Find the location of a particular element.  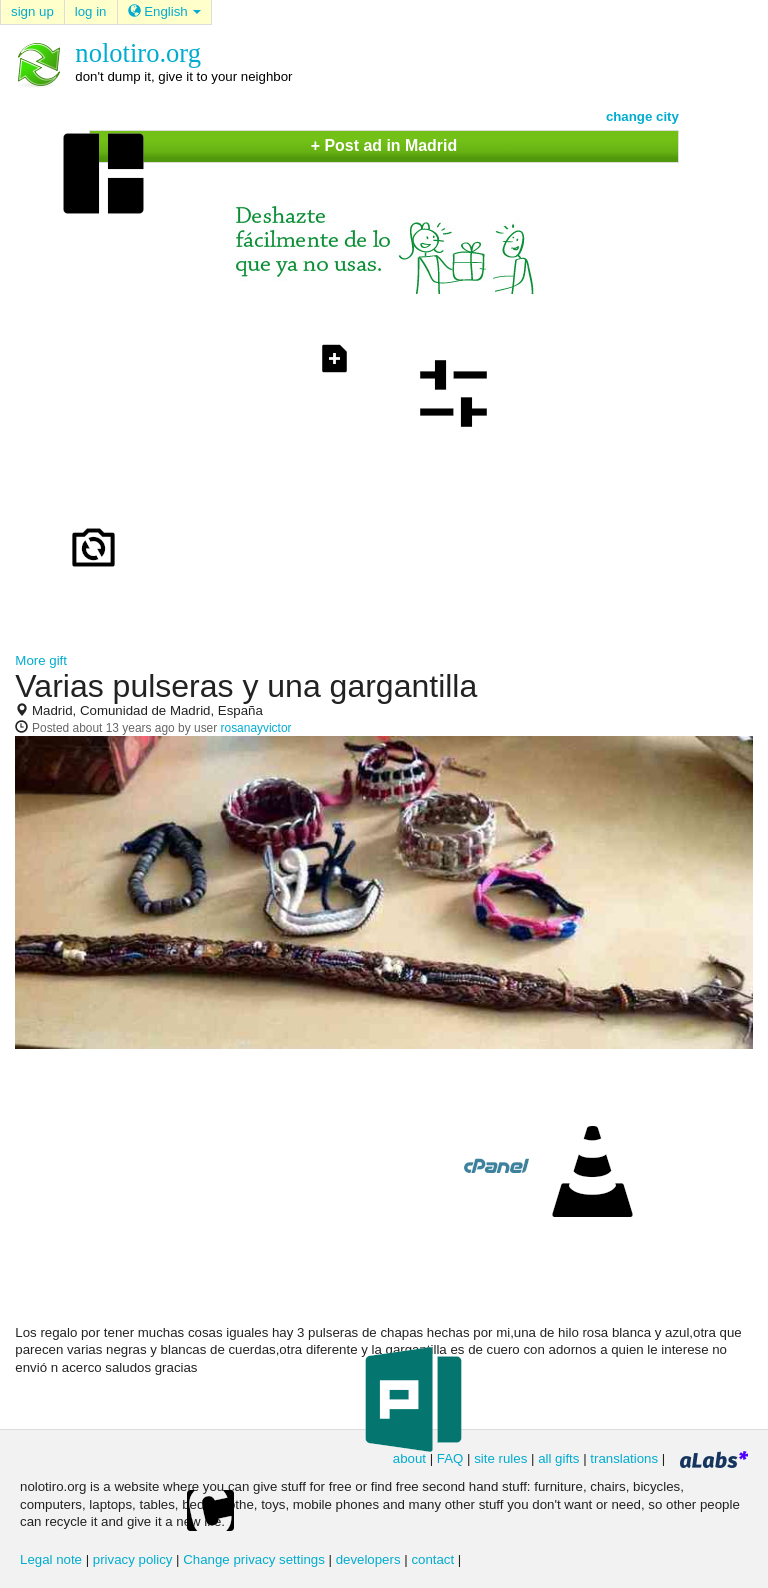

switch between front and rear camera is located at coordinates (93, 547).